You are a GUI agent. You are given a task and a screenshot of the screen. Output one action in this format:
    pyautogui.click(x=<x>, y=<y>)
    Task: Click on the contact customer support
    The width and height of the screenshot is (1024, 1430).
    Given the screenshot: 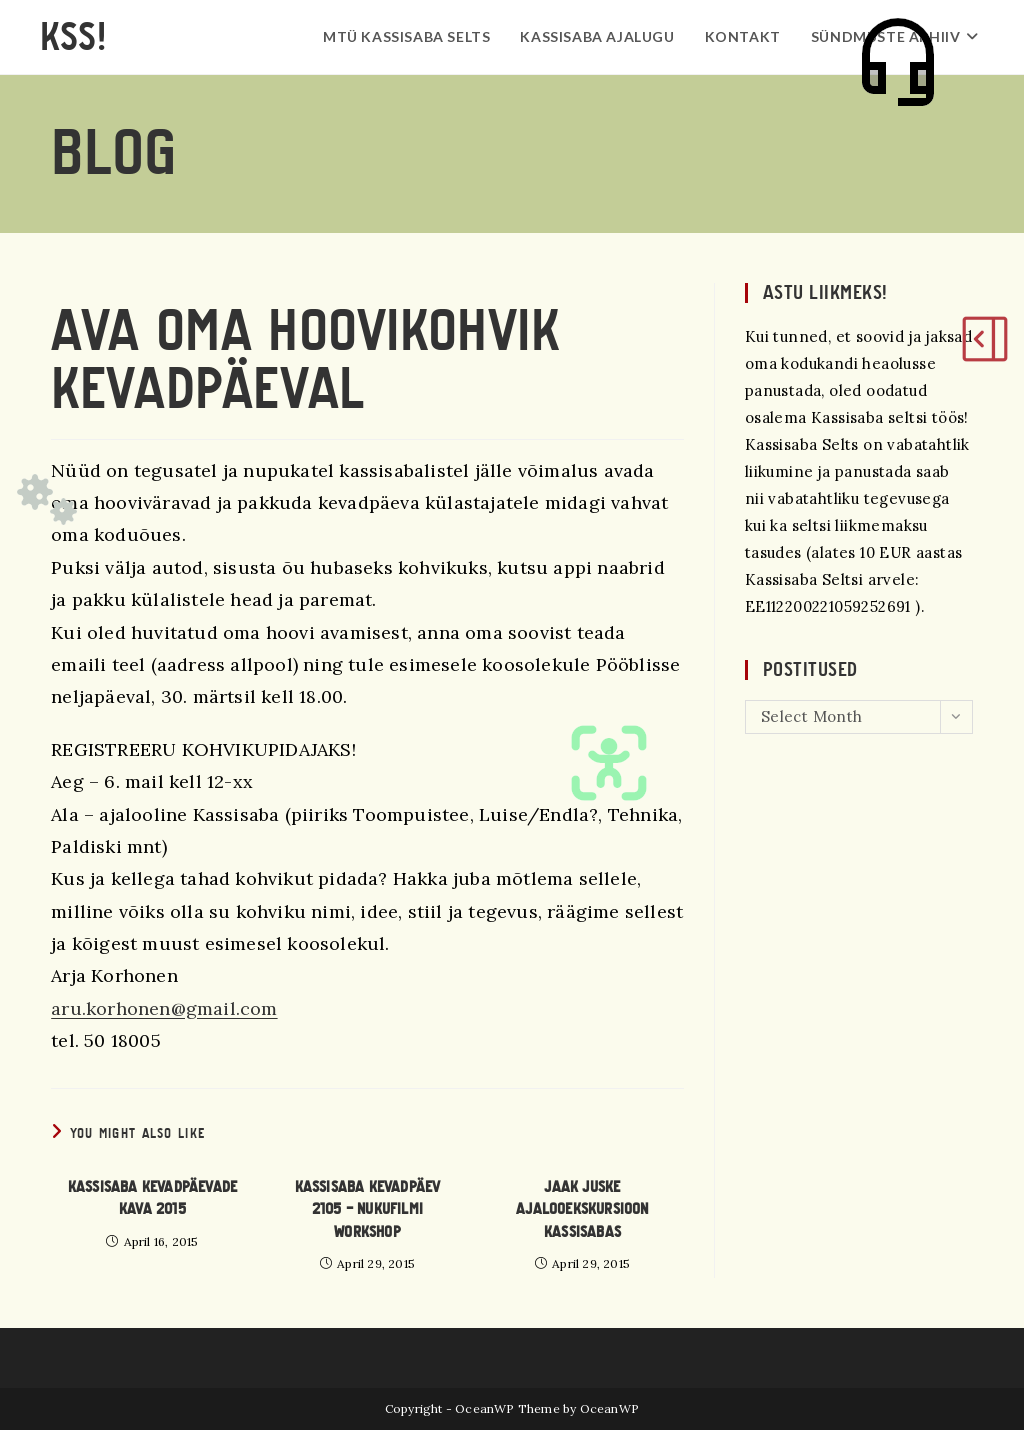 What is the action you would take?
    pyautogui.click(x=898, y=62)
    